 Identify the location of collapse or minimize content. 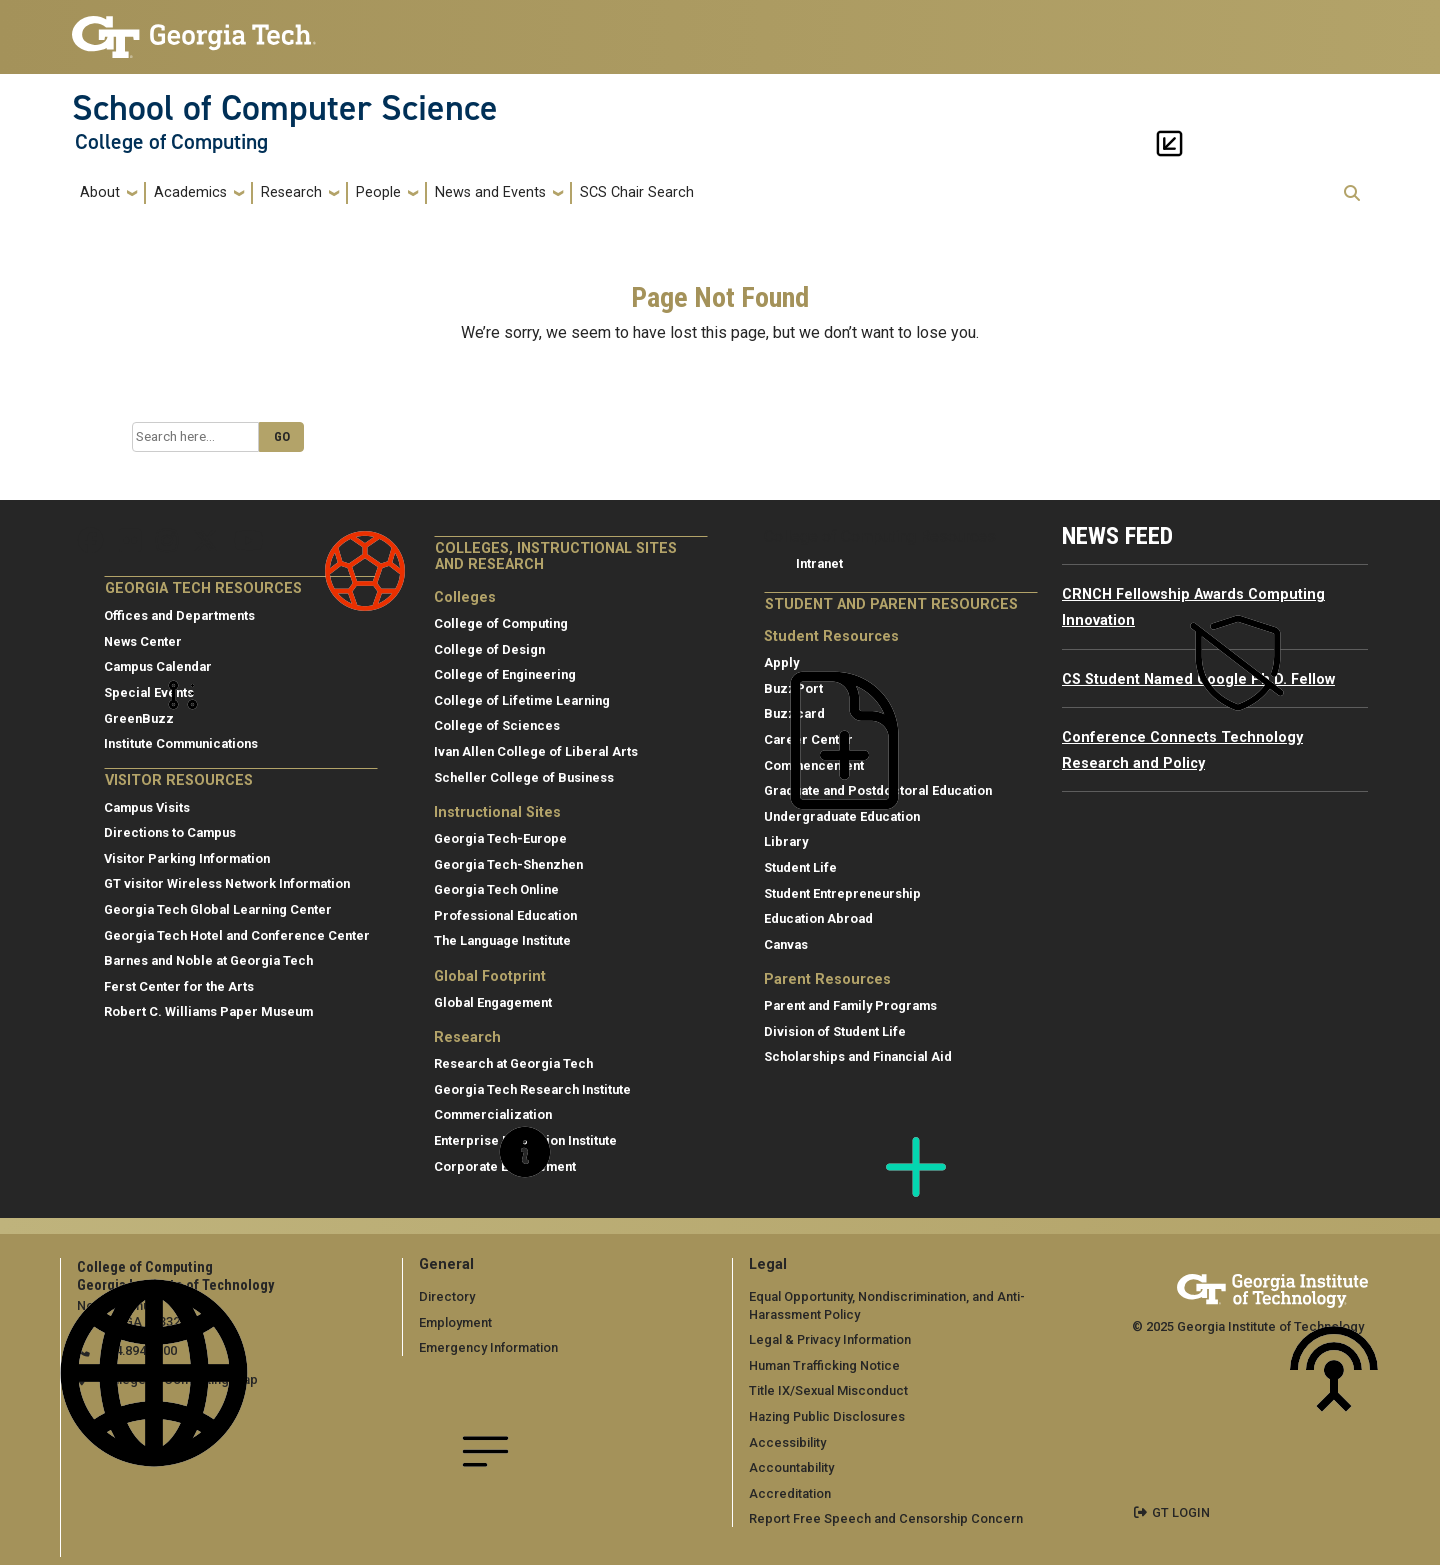
(1169, 143).